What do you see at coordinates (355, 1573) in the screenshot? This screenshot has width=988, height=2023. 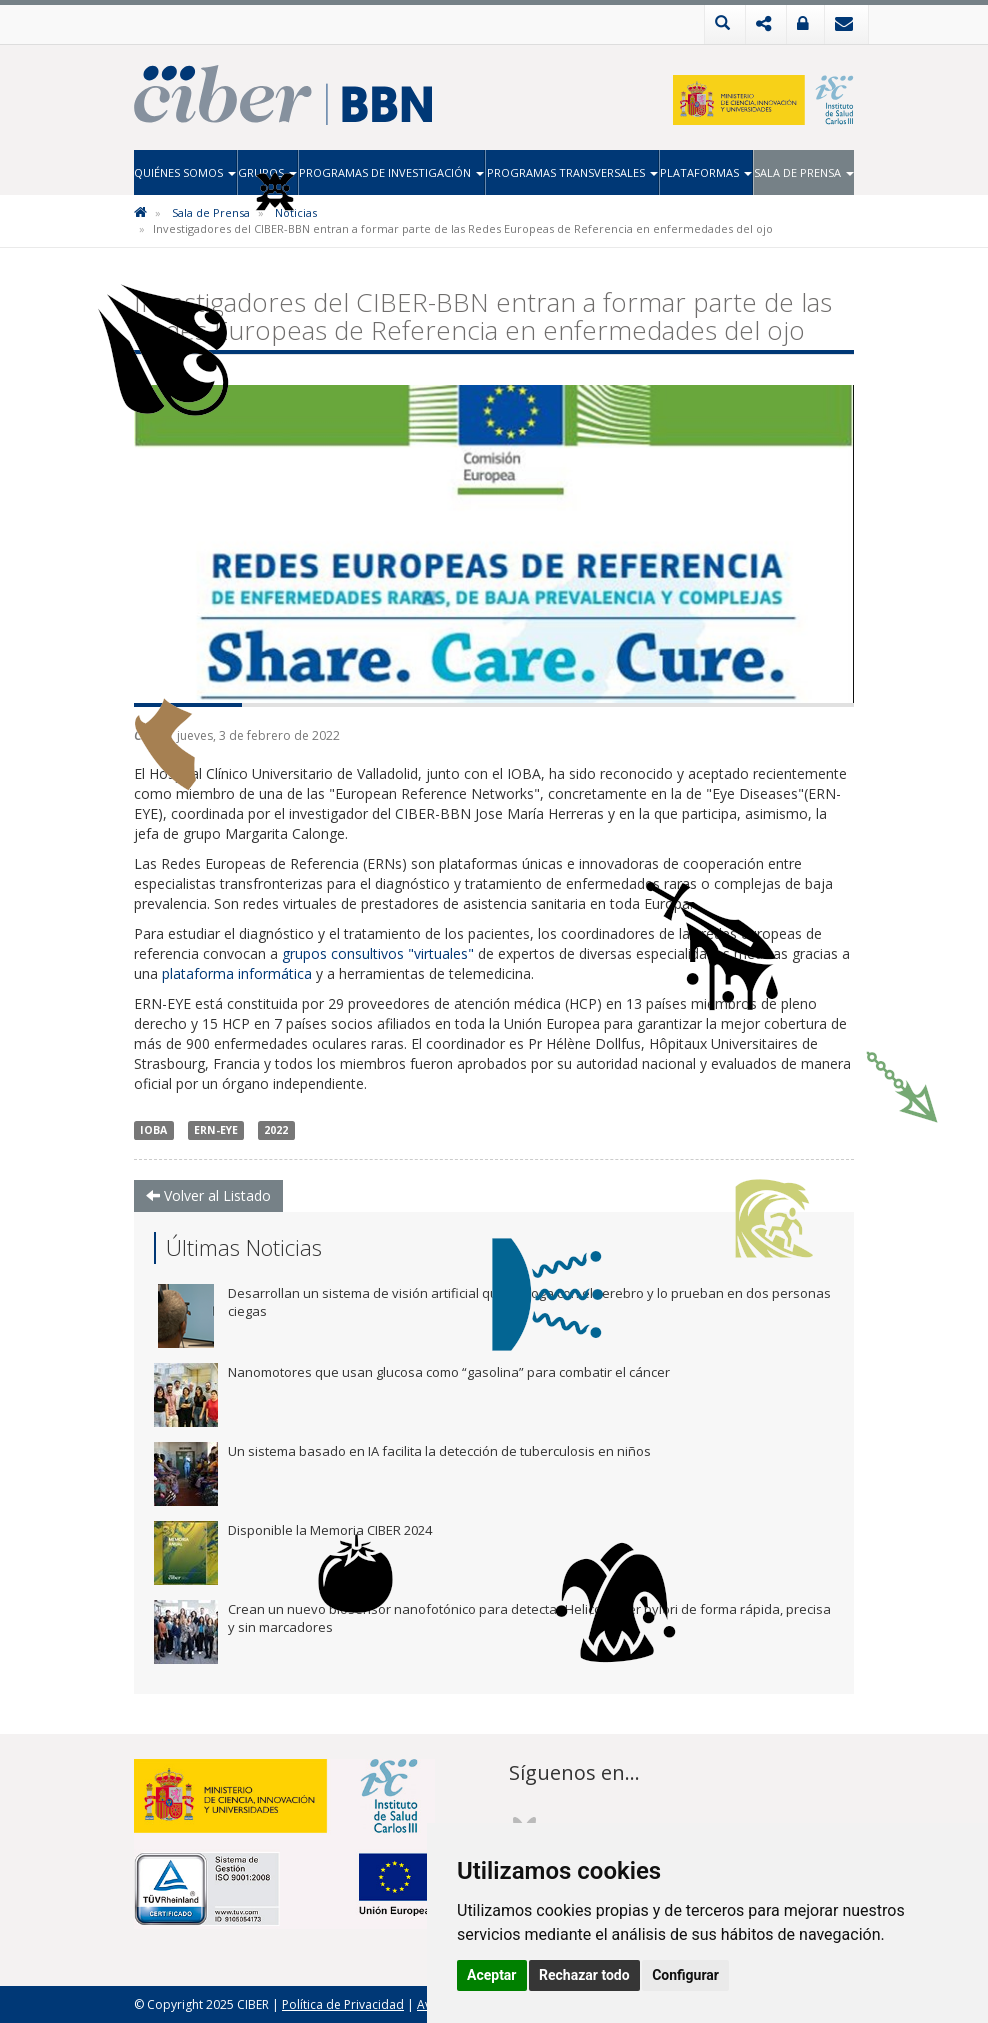 I see `select tomato as an ingredient` at bounding box center [355, 1573].